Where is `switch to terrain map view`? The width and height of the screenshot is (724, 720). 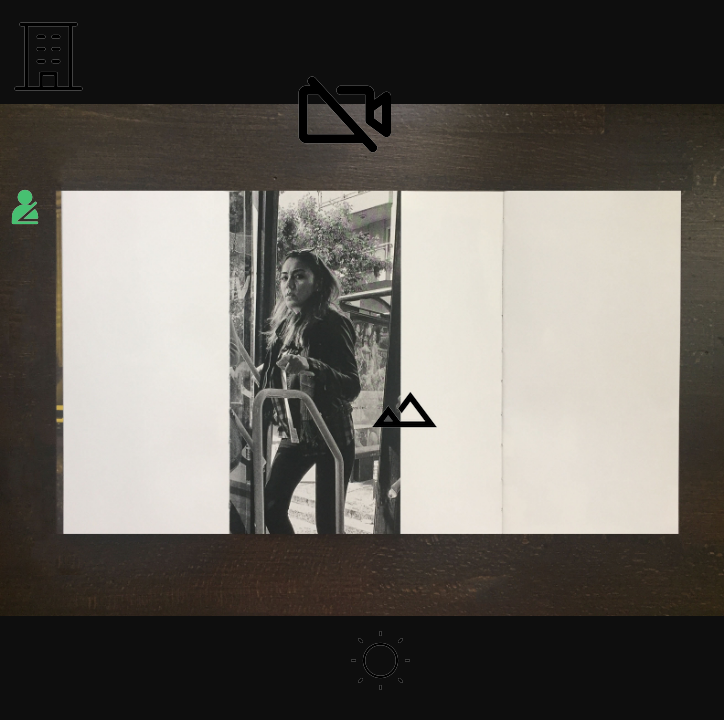
switch to terrain map view is located at coordinates (404, 409).